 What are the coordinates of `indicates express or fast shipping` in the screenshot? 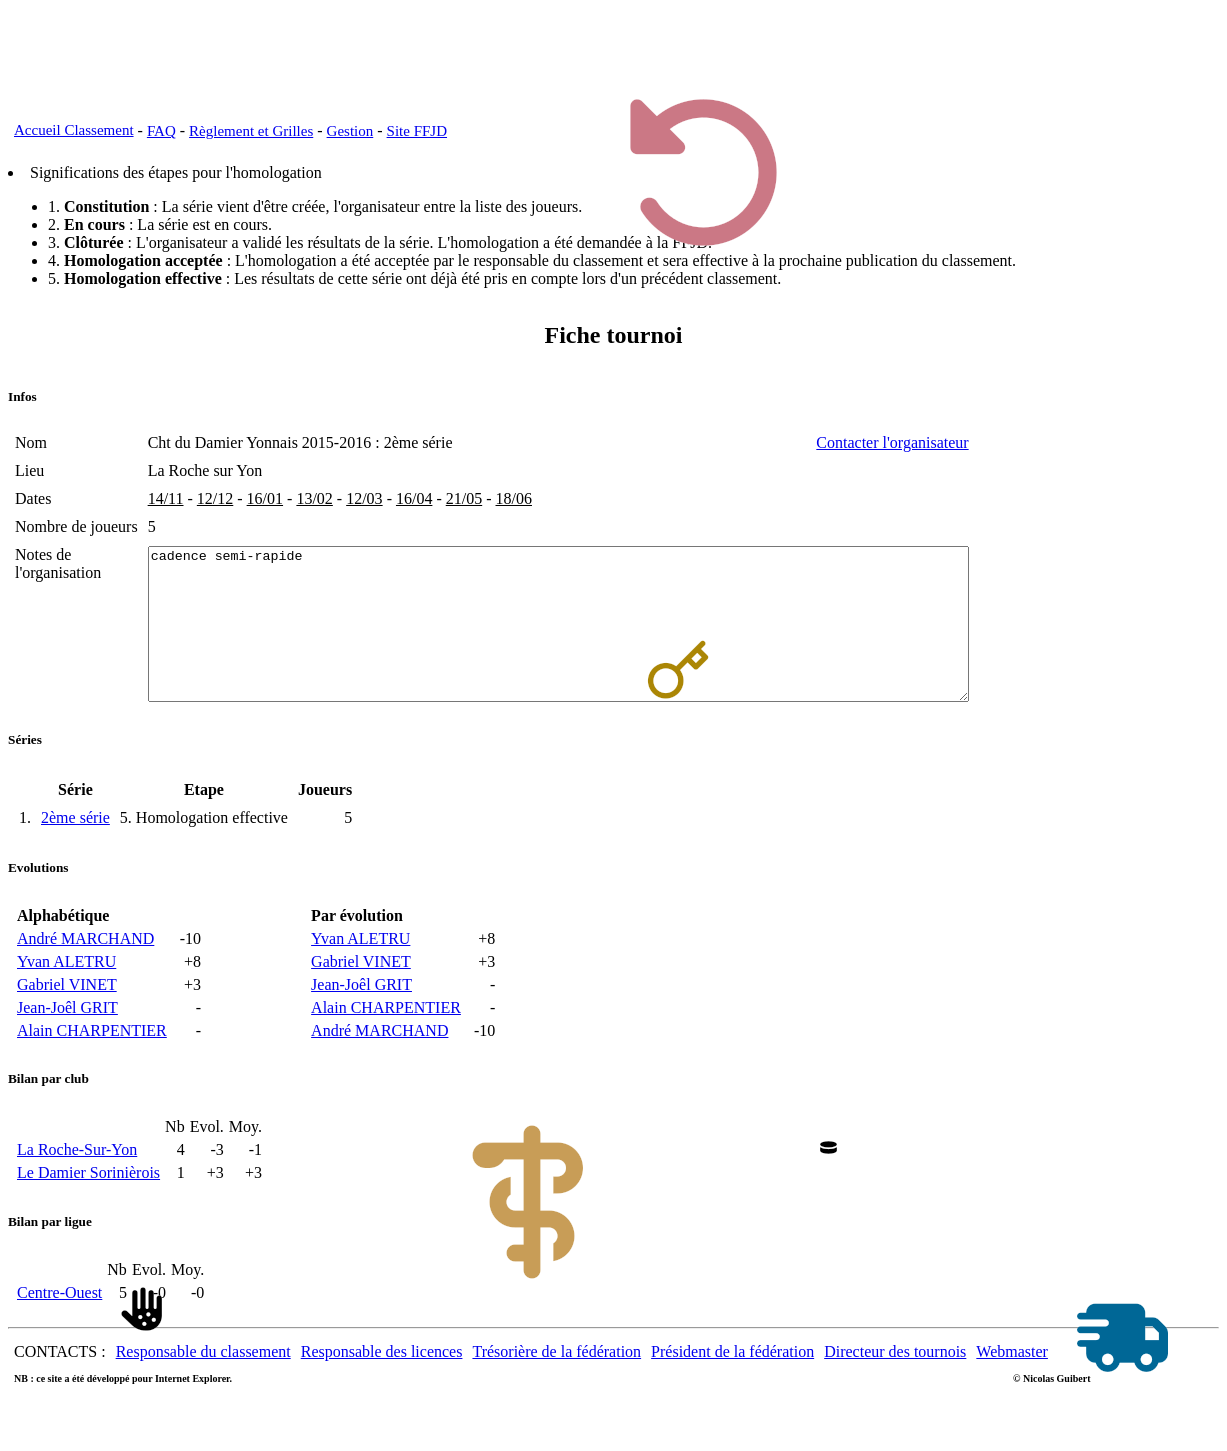 It's located at (1122, 1335).